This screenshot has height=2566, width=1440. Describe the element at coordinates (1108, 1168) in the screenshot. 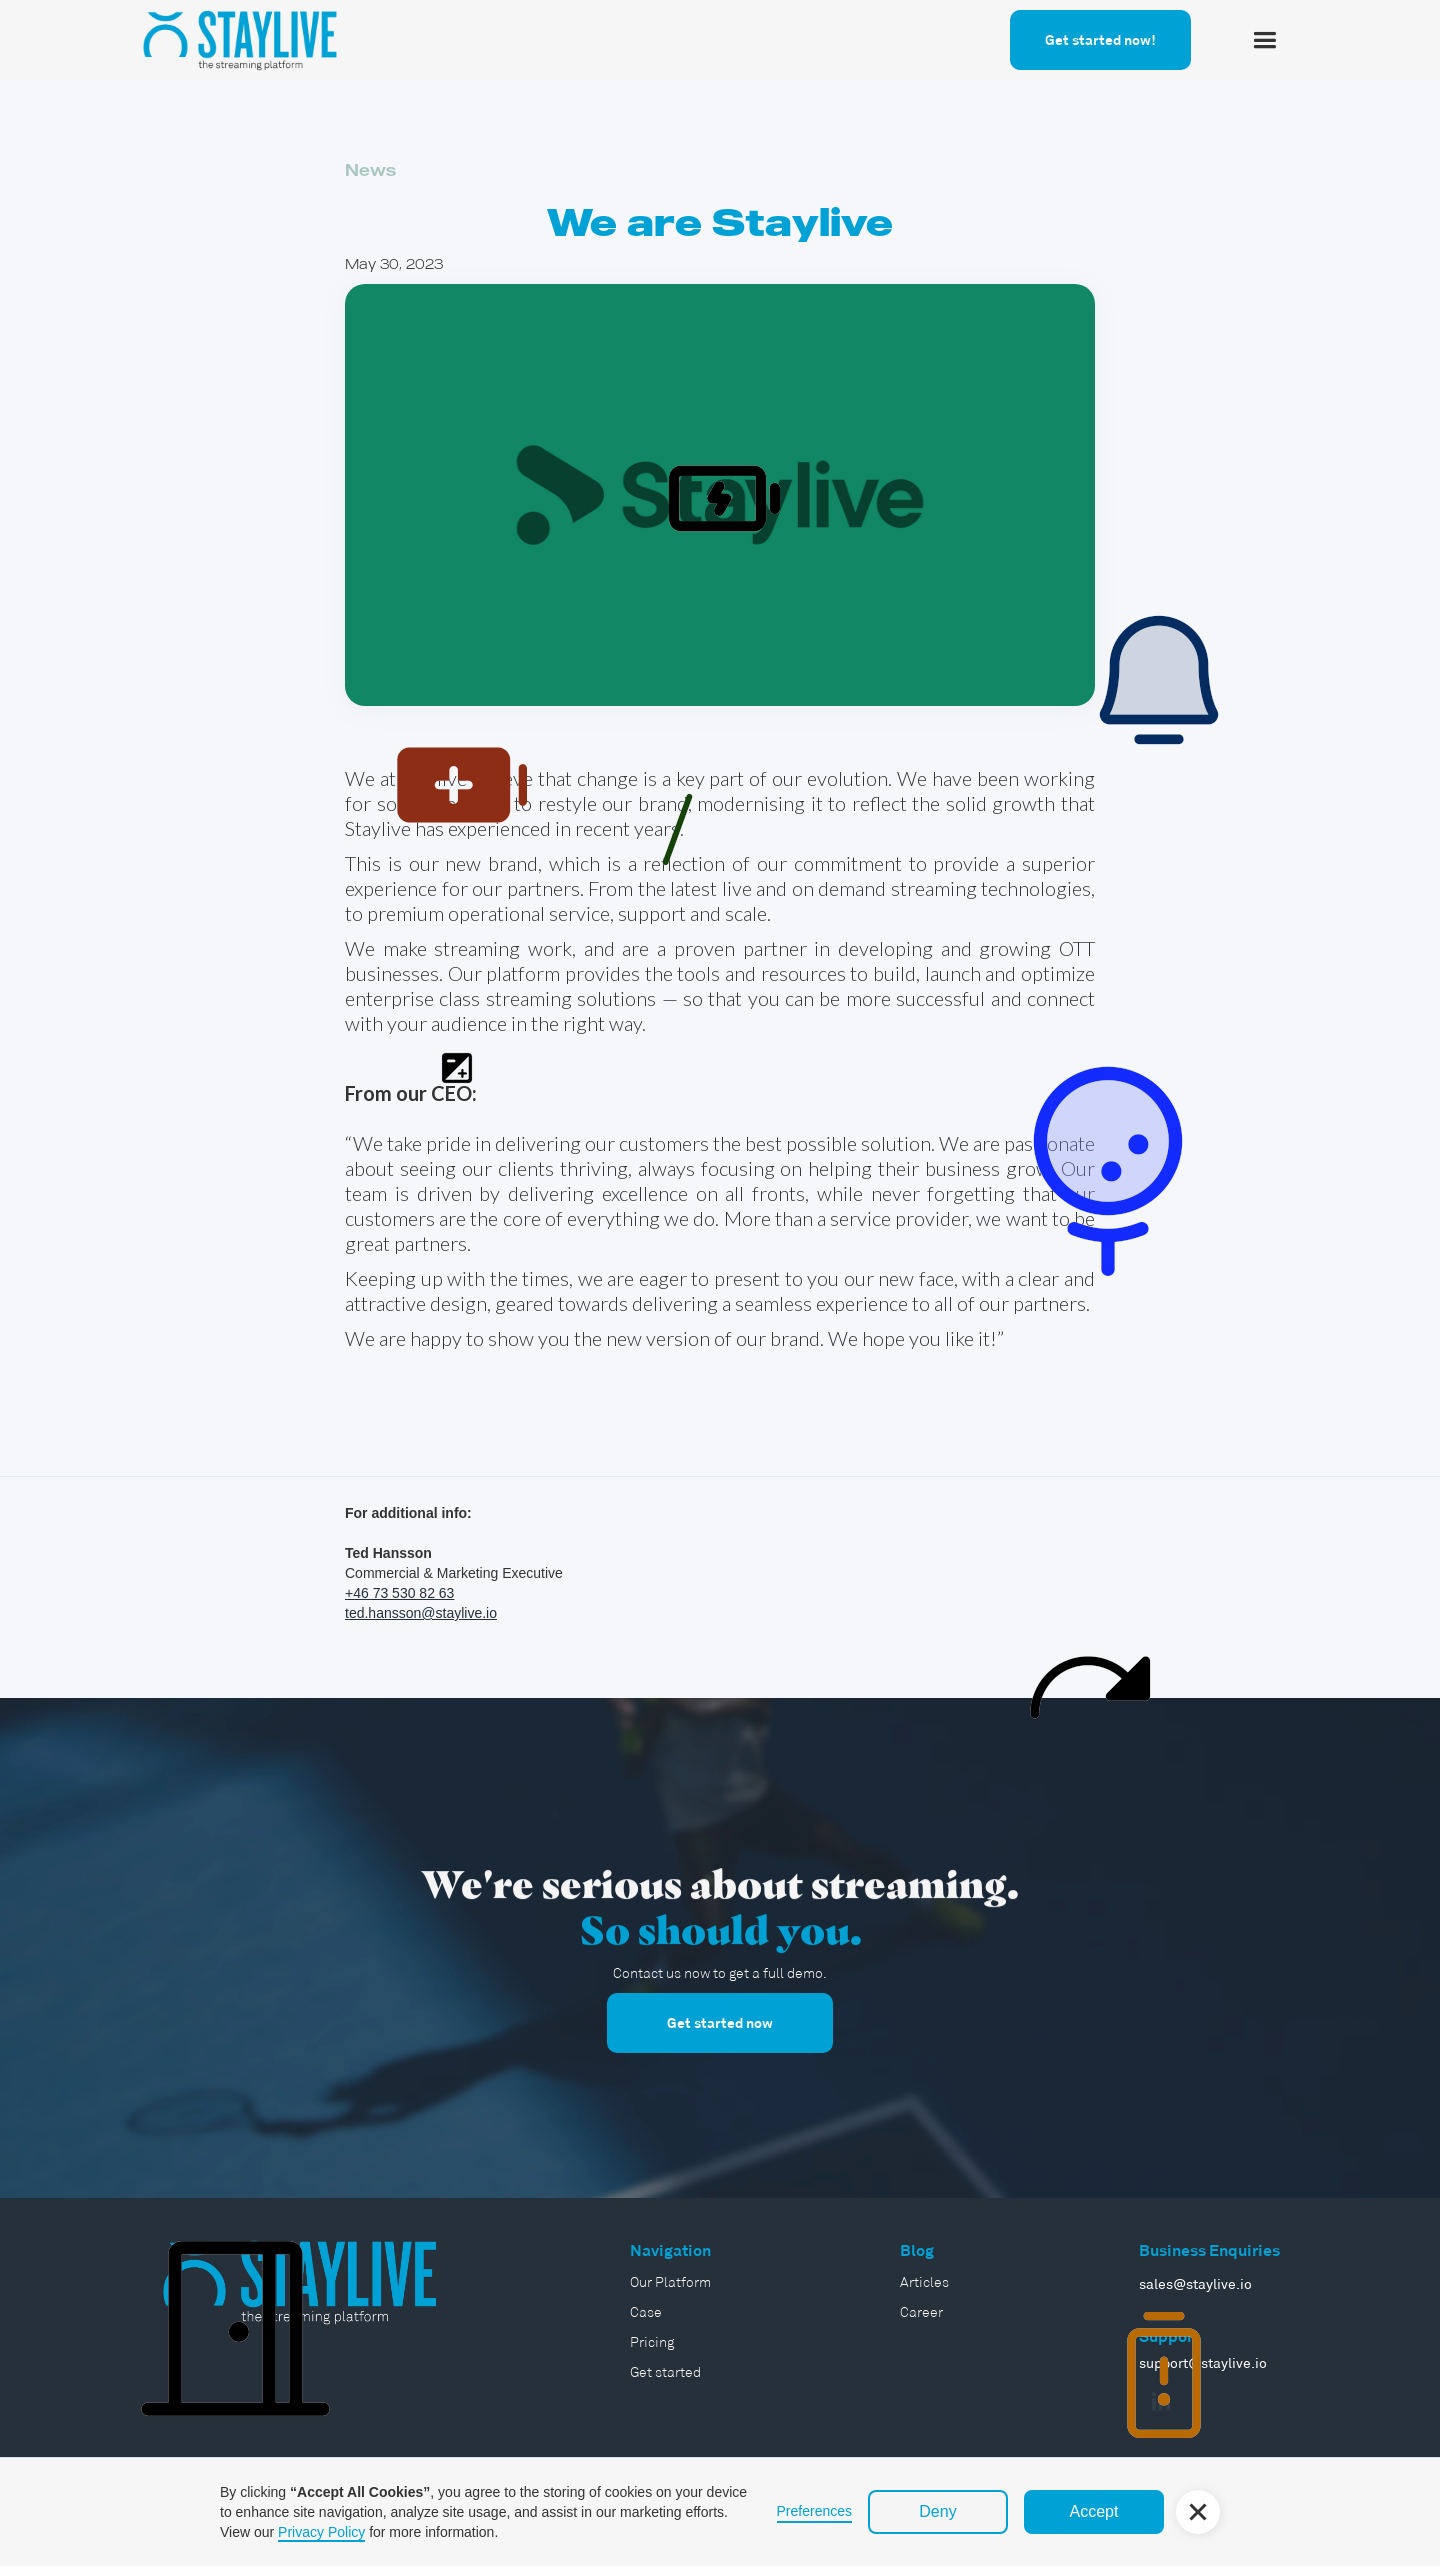

I see `access golf-related features or content` at that location.